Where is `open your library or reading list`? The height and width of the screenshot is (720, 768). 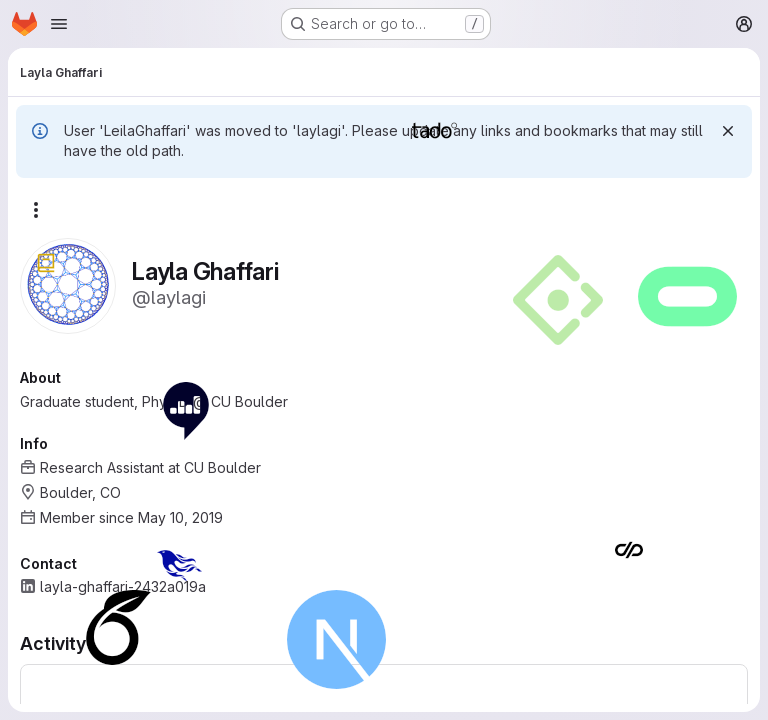
open your library or reading list is located at coordinates (46, 263).